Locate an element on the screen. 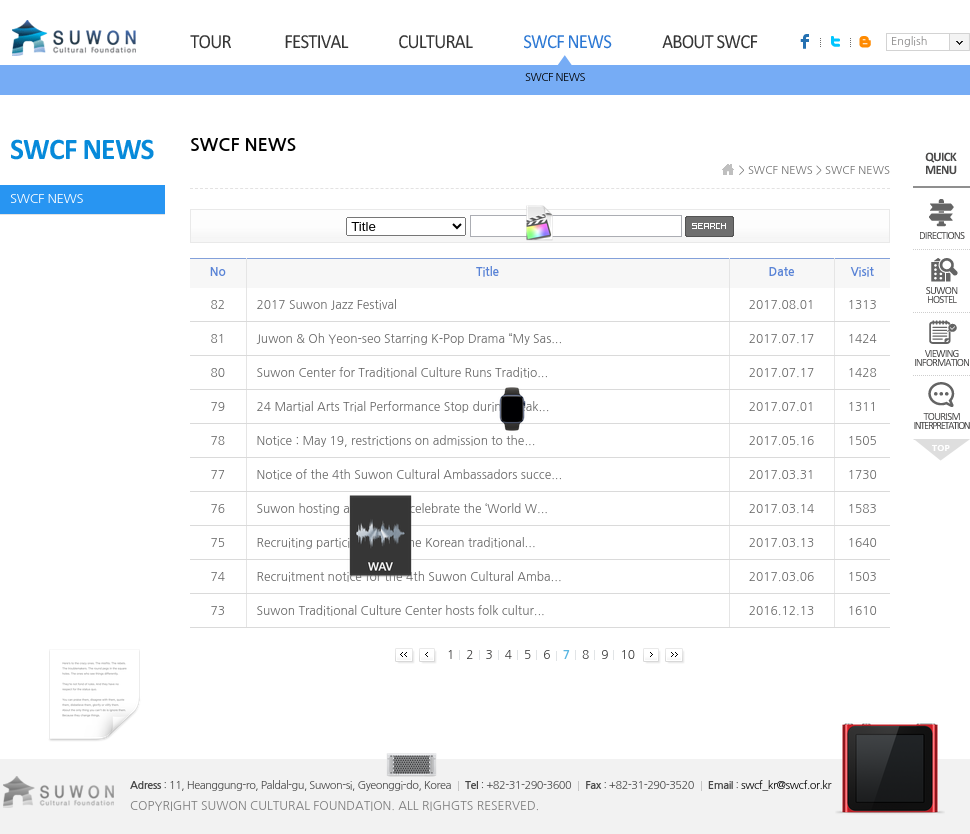 This screenshot has width=970, height=834. a text clipping file containing copied text is located at coordinates (94, 696).